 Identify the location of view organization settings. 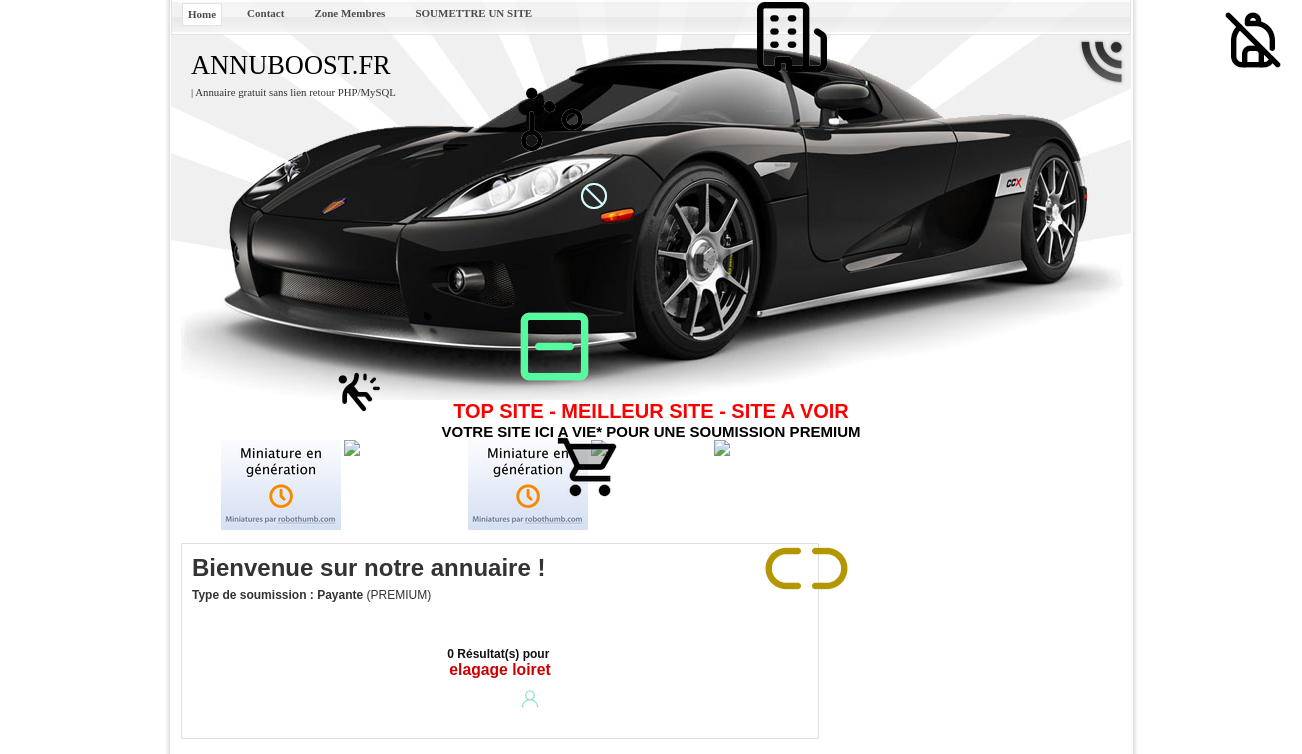
(792, 37).